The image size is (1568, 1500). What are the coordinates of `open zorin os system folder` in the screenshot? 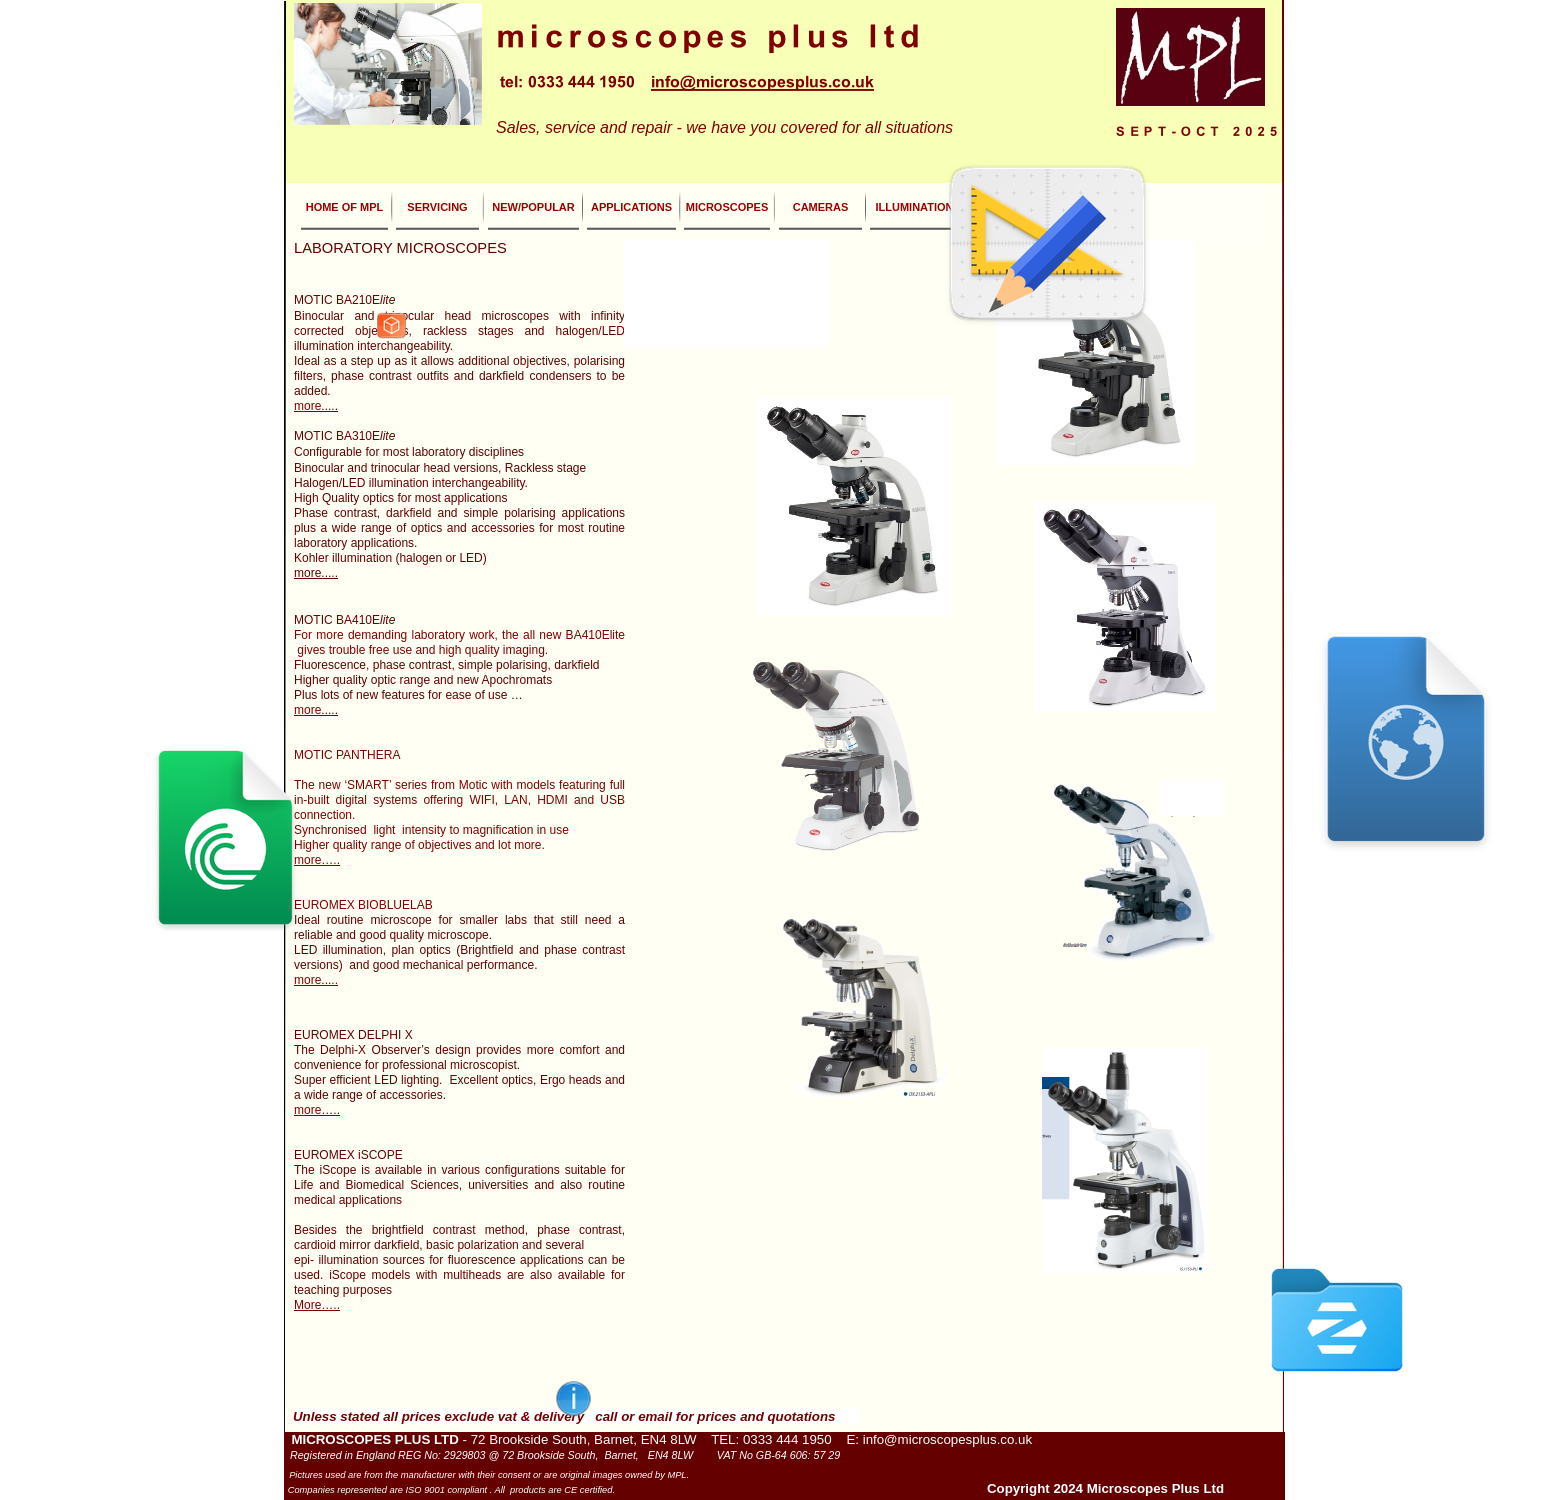 It's located at (1336, 1323).